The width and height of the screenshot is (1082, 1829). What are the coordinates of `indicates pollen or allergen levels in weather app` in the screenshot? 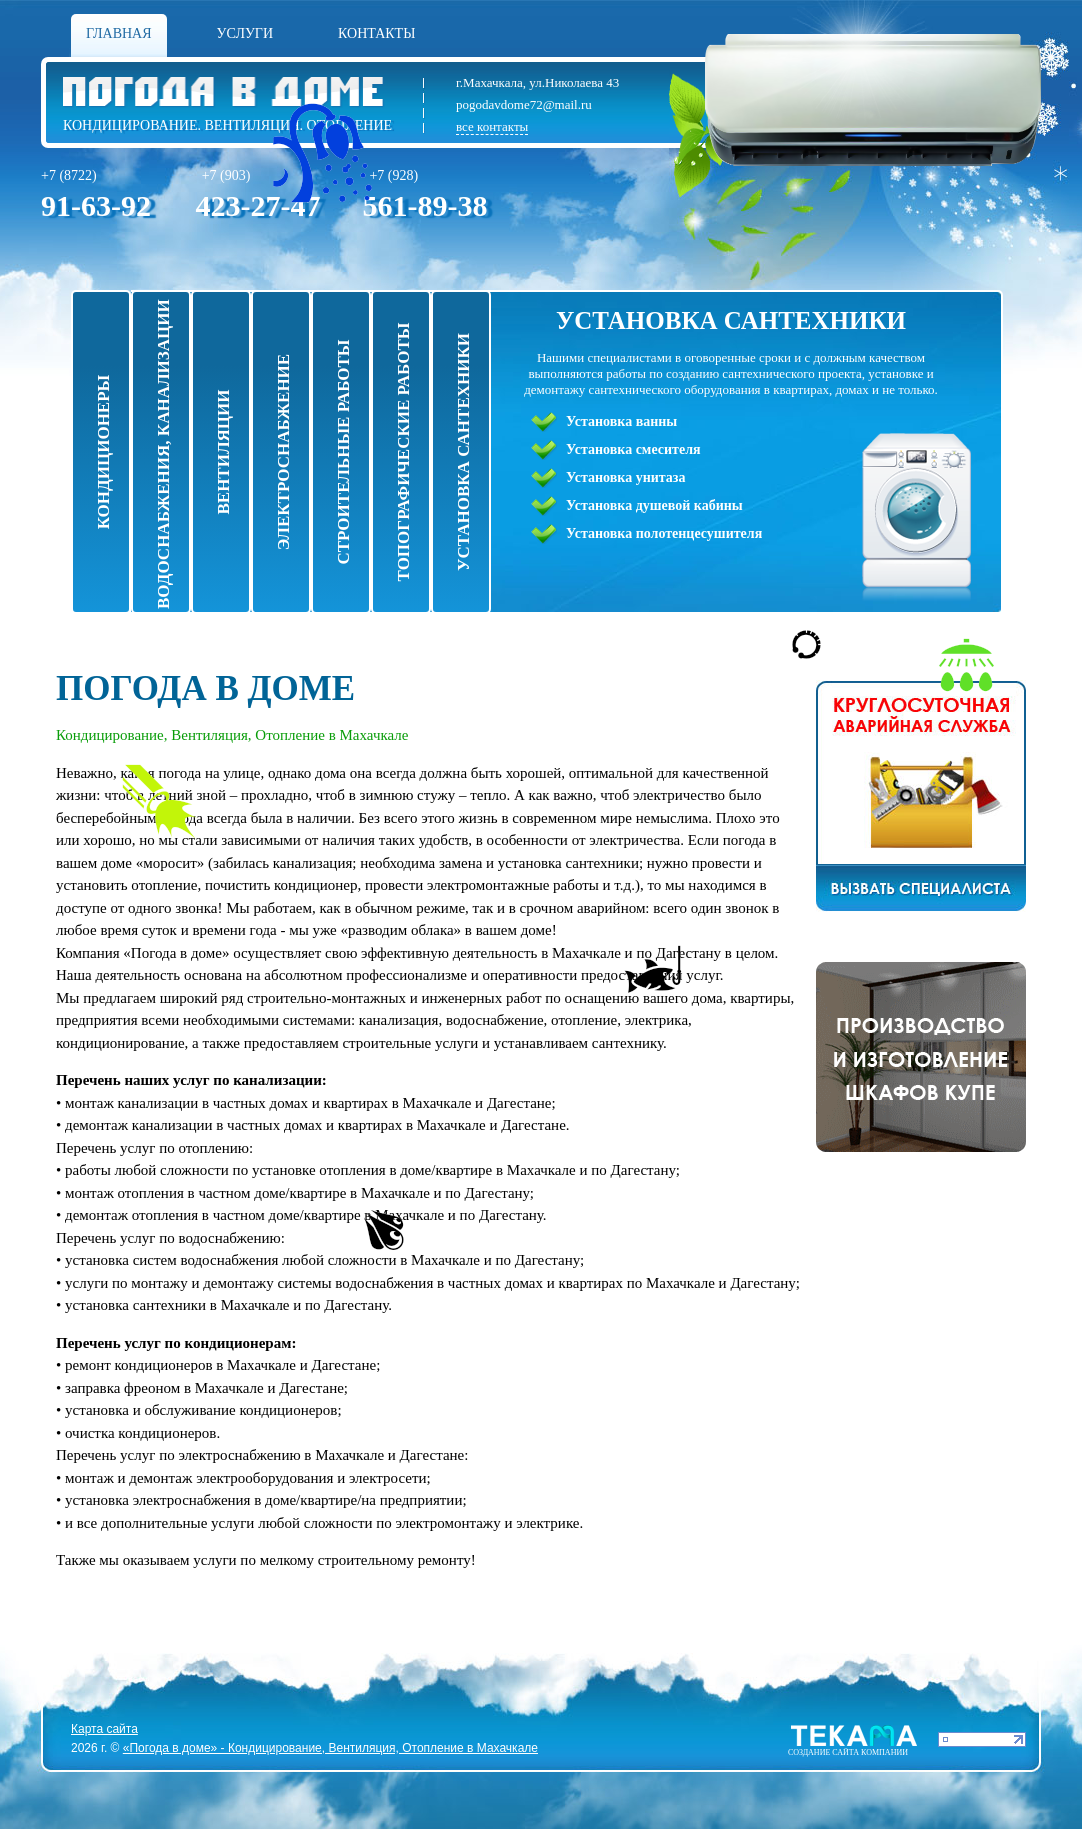 It's located at (323, 153).